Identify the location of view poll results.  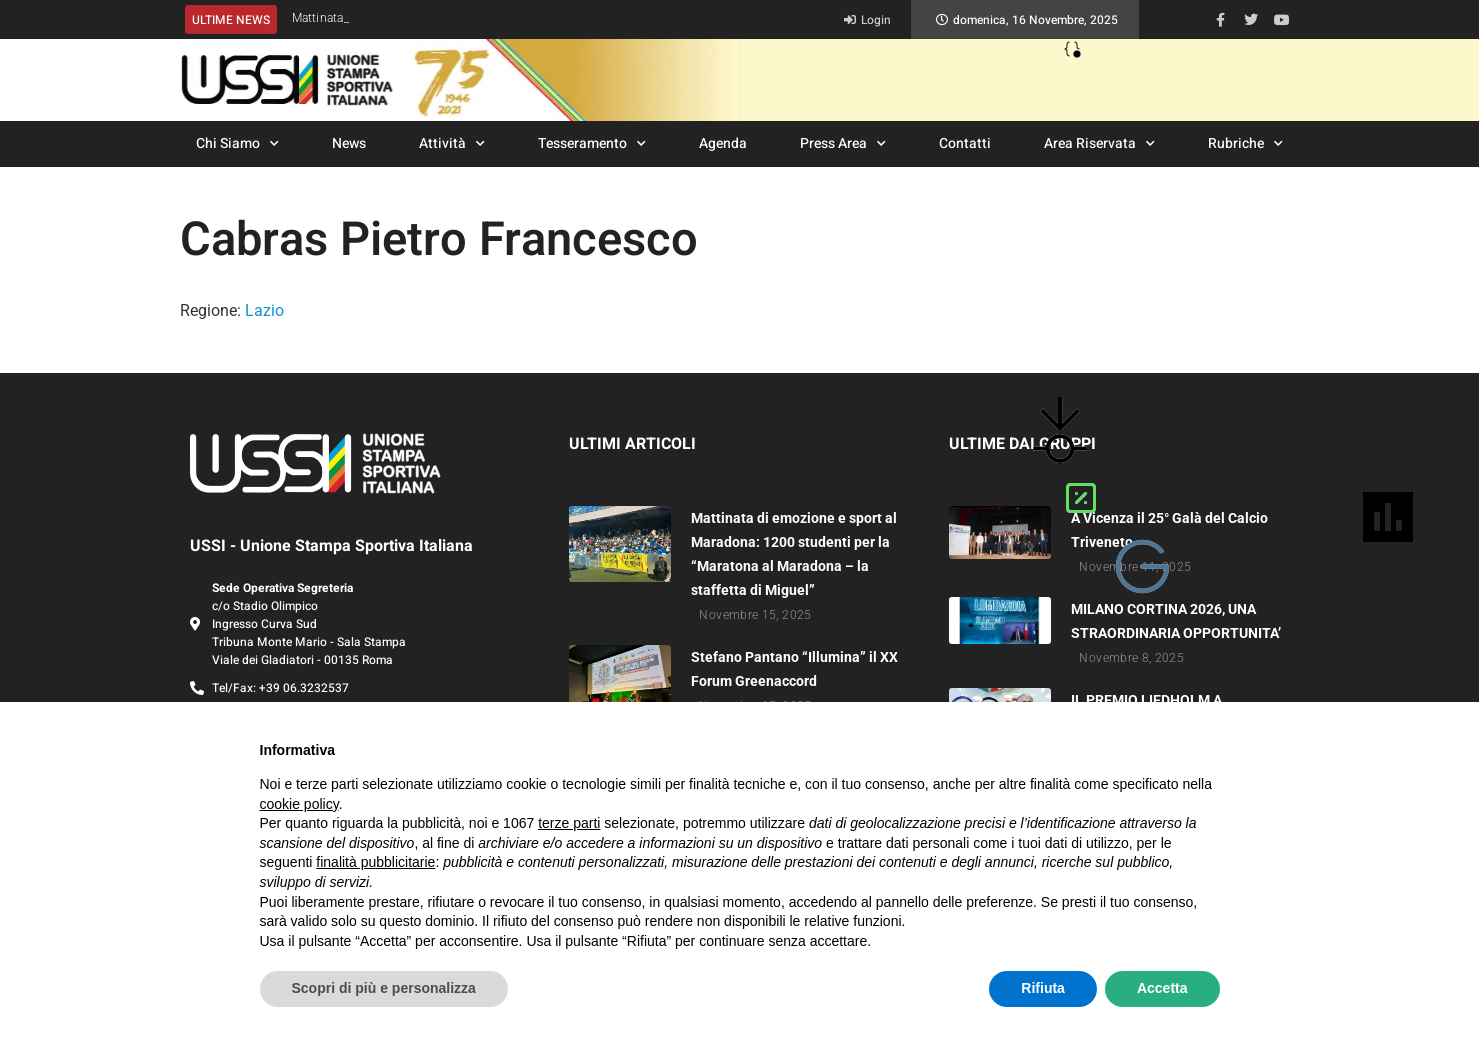
(1388, 517).